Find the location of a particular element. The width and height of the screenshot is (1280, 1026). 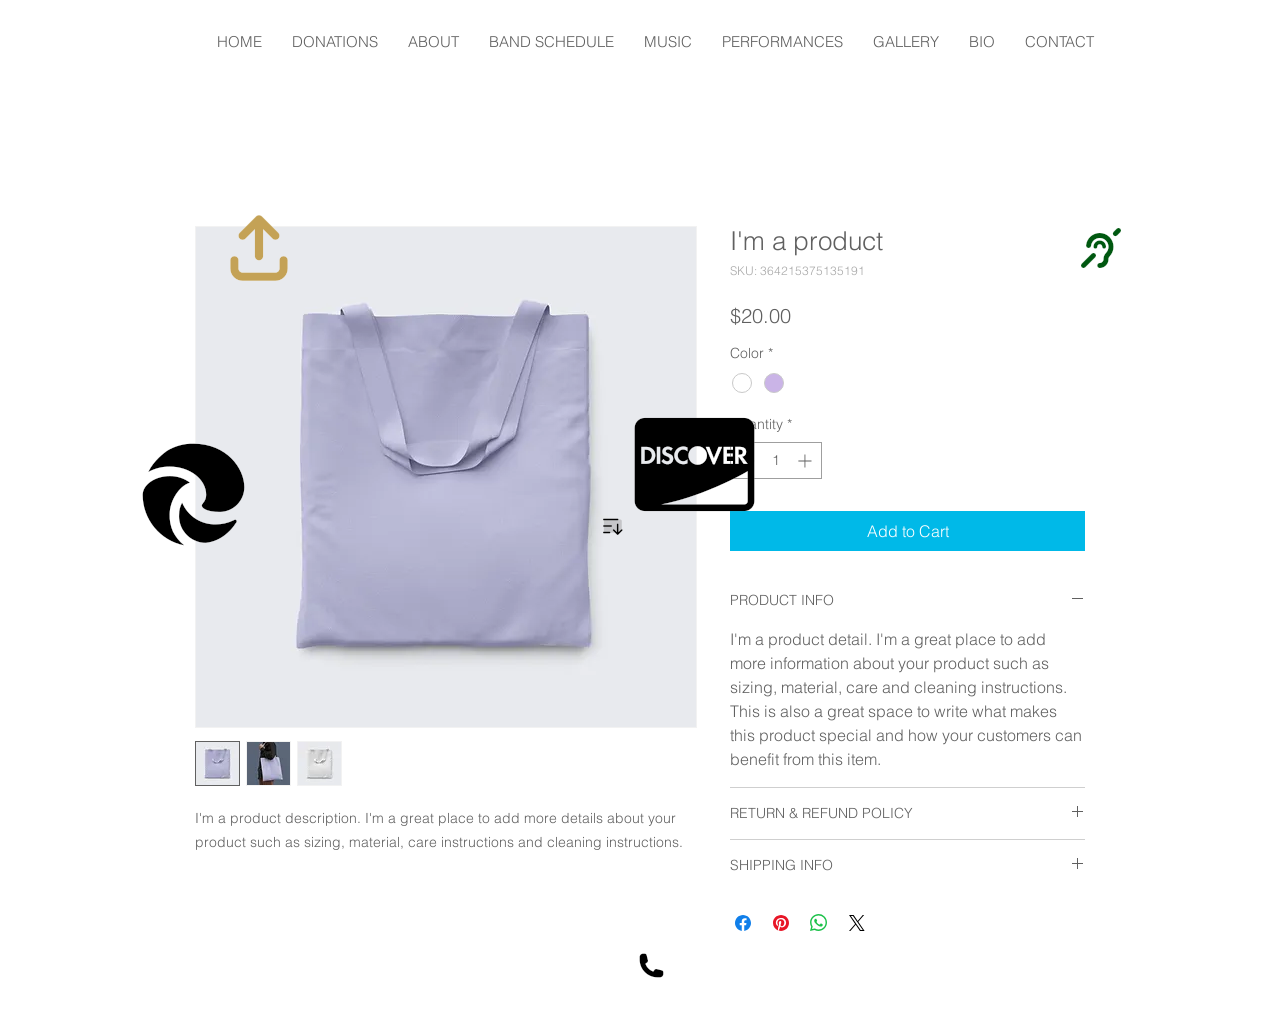

make a phone call is located at coordinates (651, 965).